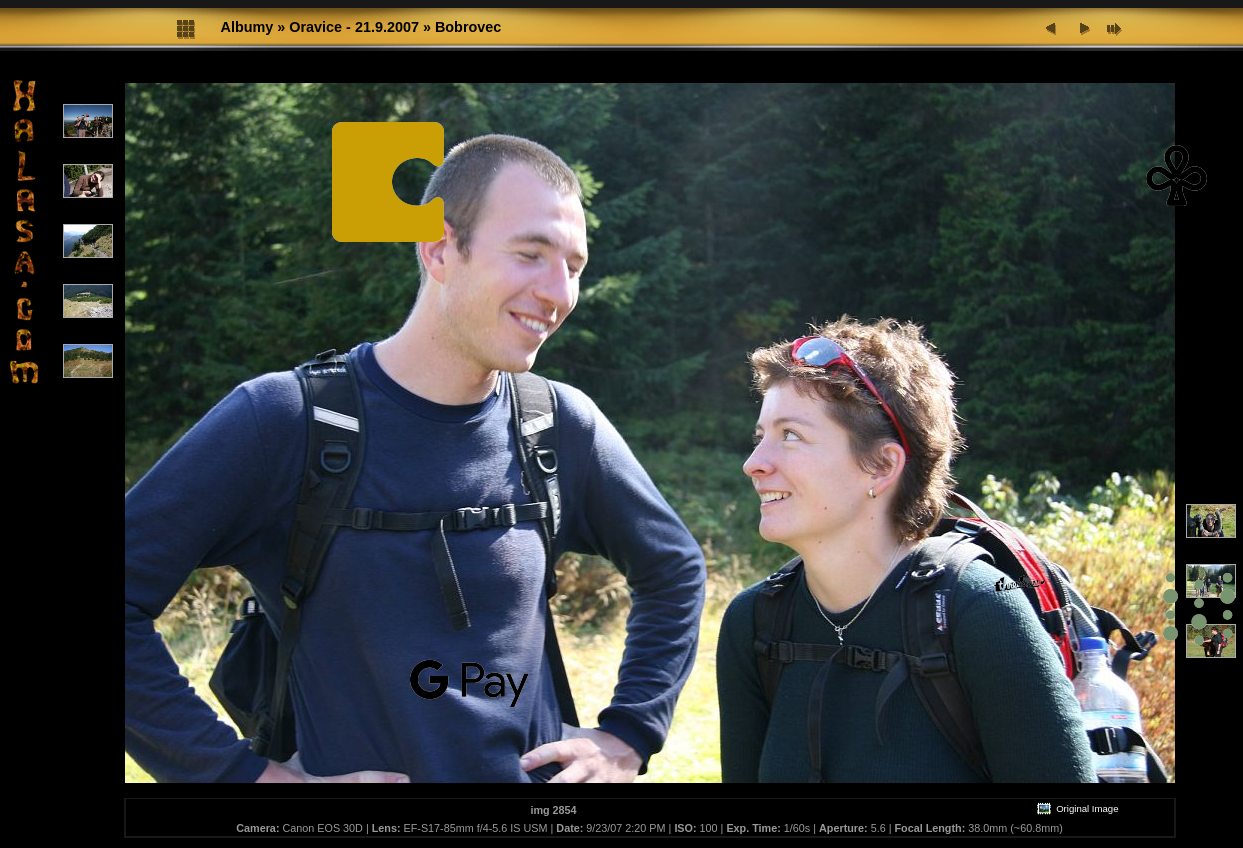 Image resolution: width=1243 pixels, height=848 pixels. What do you see at coordinates (469, 683) in the screenshot?
I see `pay with google pay` at bounding box center [469, 683].